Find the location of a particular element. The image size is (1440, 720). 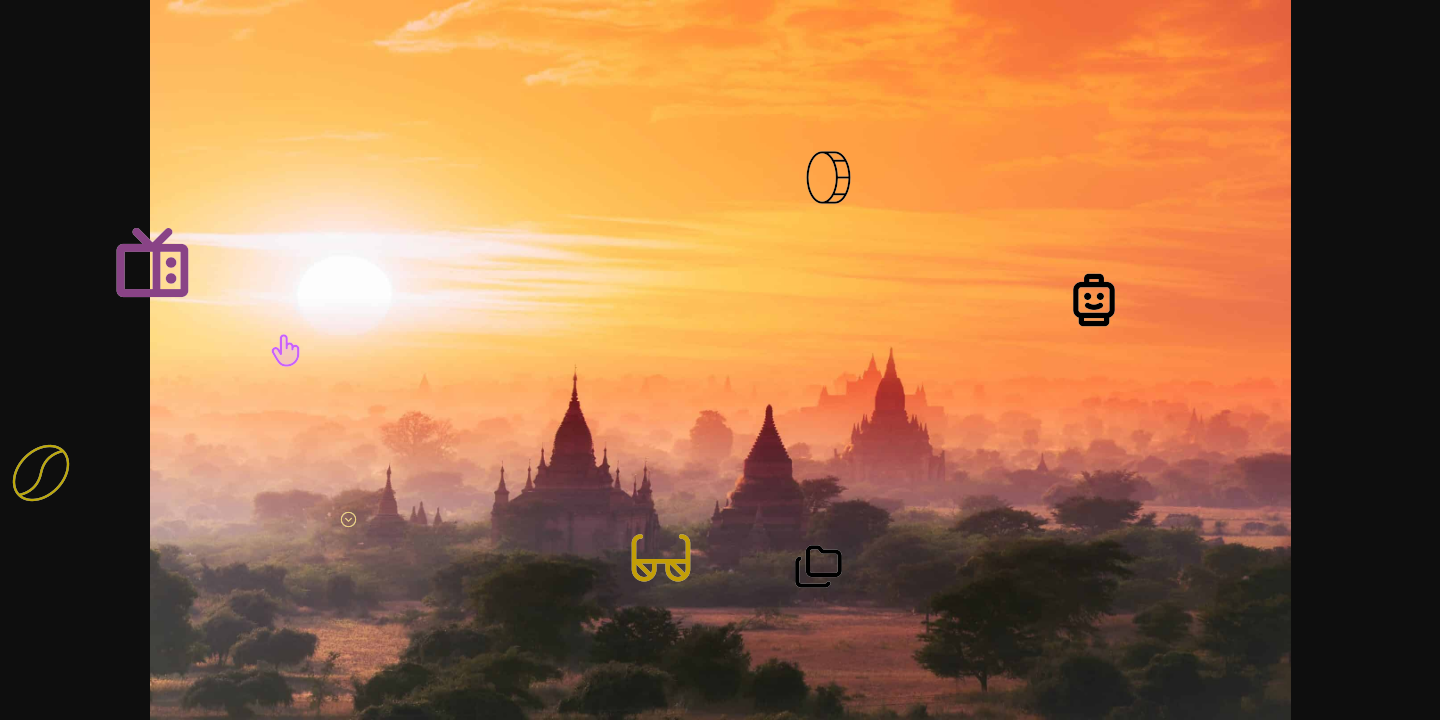

view coin or currency balance is located at coordinates (828, 177).